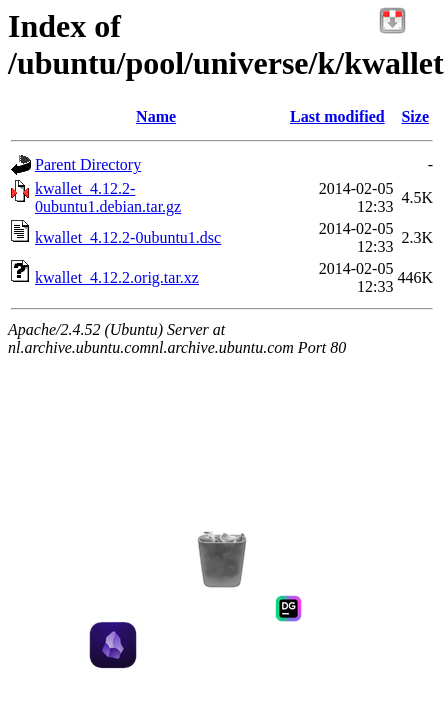 Image resolution: width=444 pixels, height=720 pixels. Describe the element at coordinates (392, 20) in the screenshot. I see `open transmission bittorrent client` at that location.